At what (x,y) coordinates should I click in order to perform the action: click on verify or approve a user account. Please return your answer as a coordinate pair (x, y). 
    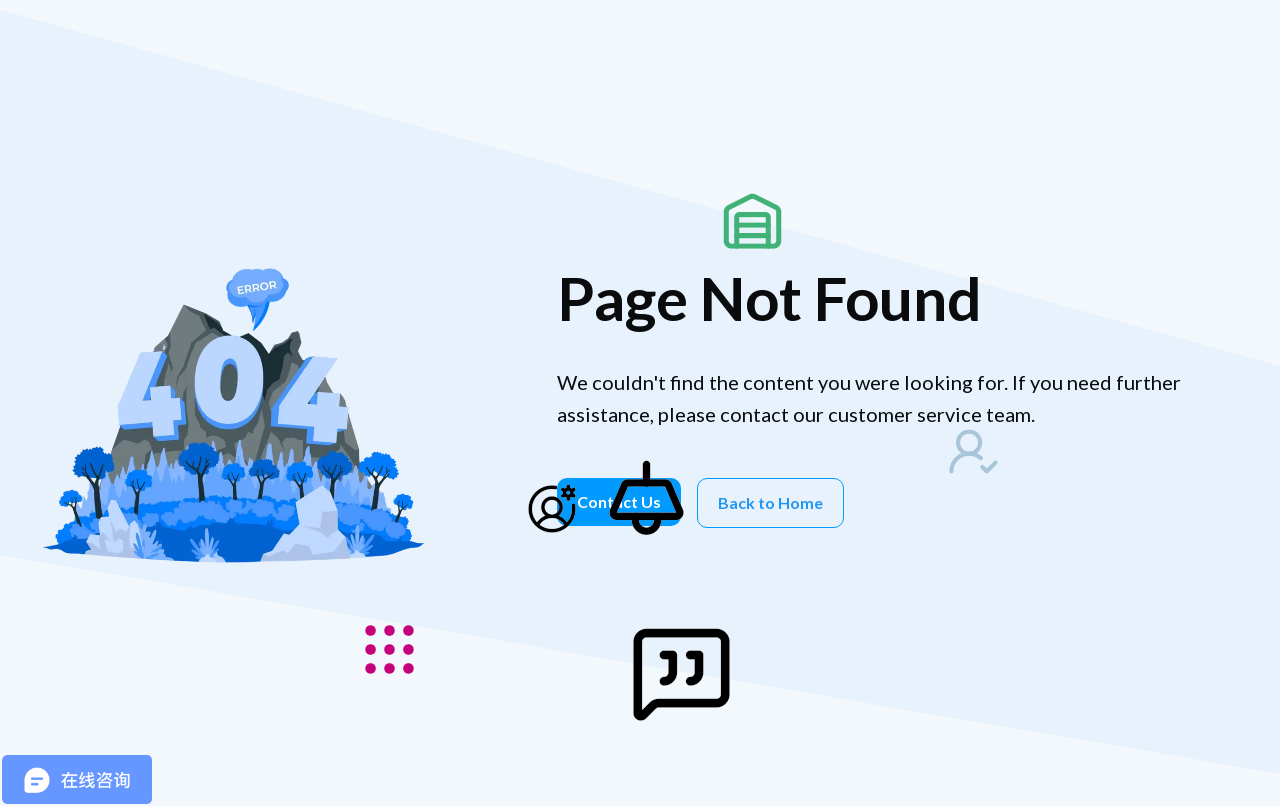
    Looking at the image, I should click on (973, 451).